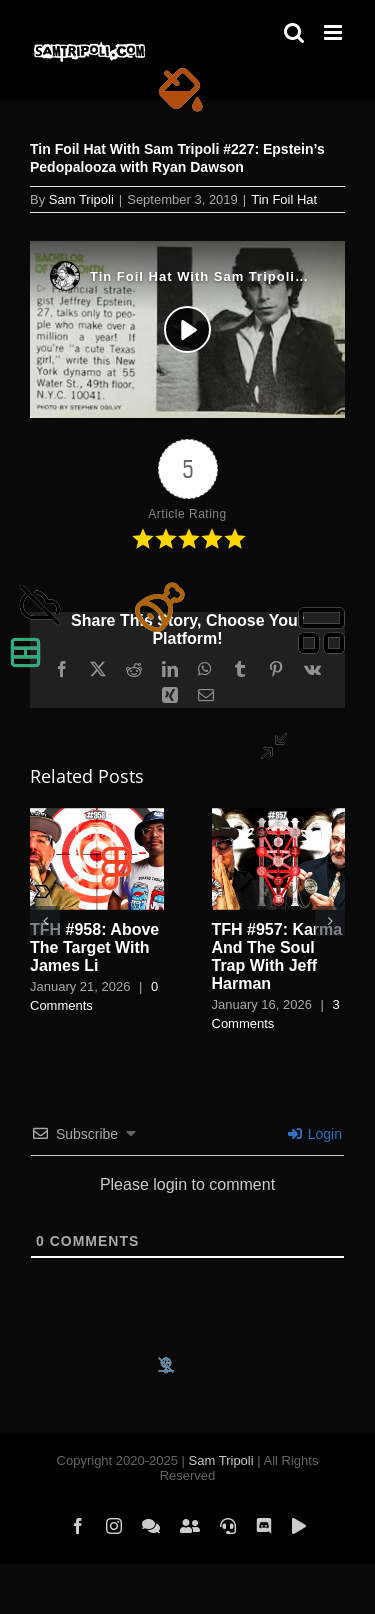 The width and height of the screenshot is (375, 1614). What do you see at coordinates (321, 630) in the screenshot?
I see `switch to top panel layout view` at bounding box center [321, 630].